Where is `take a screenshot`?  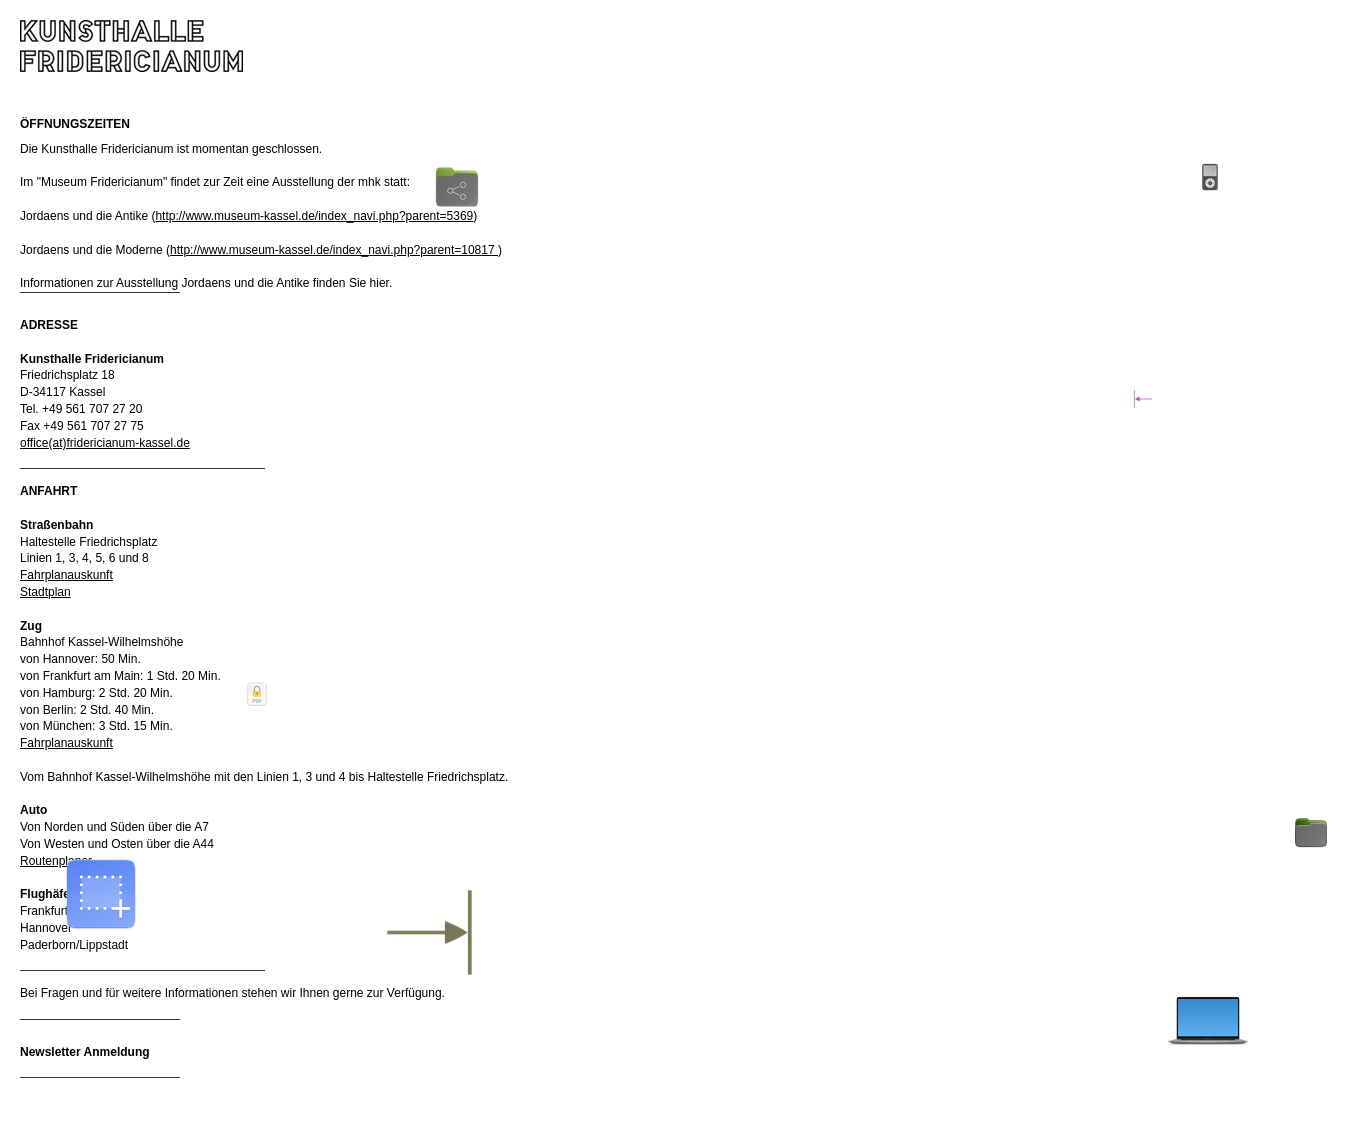
take a screenshot is located at coordinates (101, 894).